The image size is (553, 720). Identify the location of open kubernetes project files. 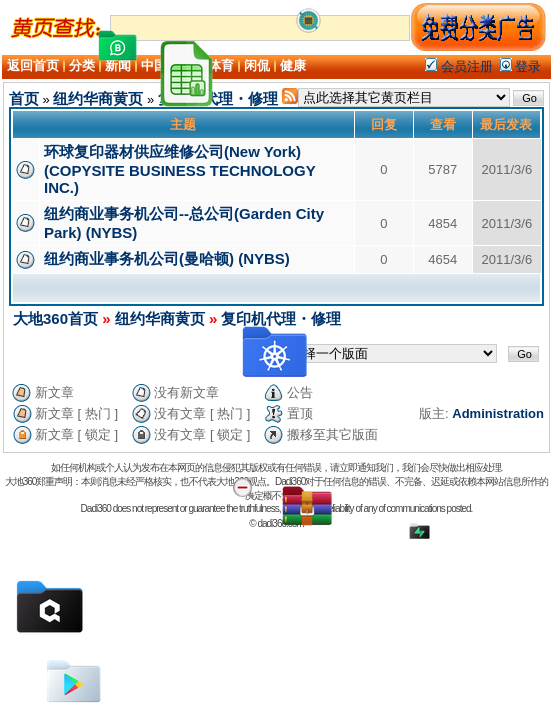
(274, 353).